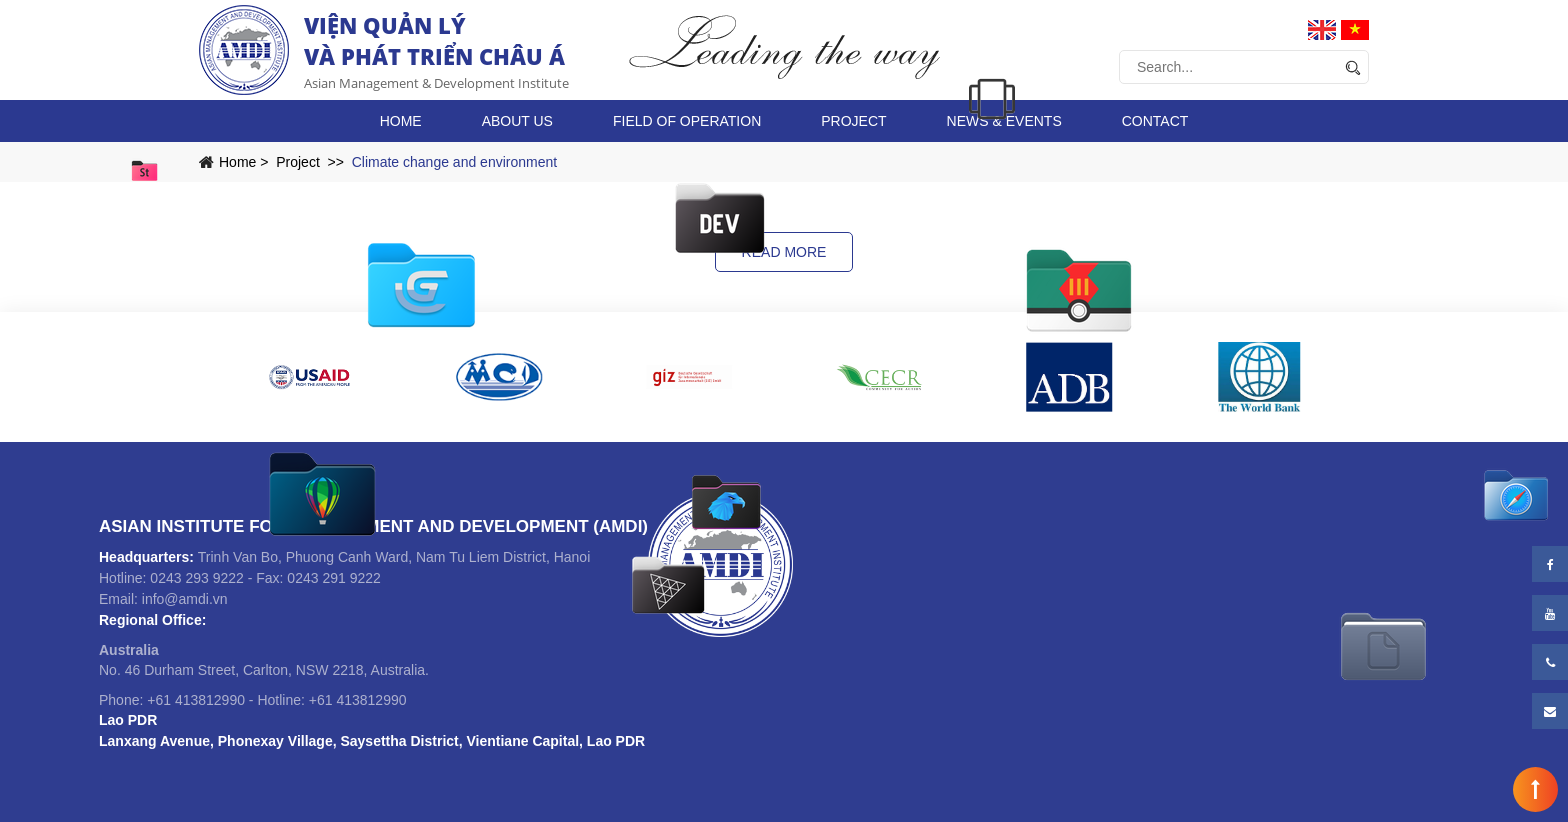  I want to click on open folder containing safari browser files, so click(1516, 497).